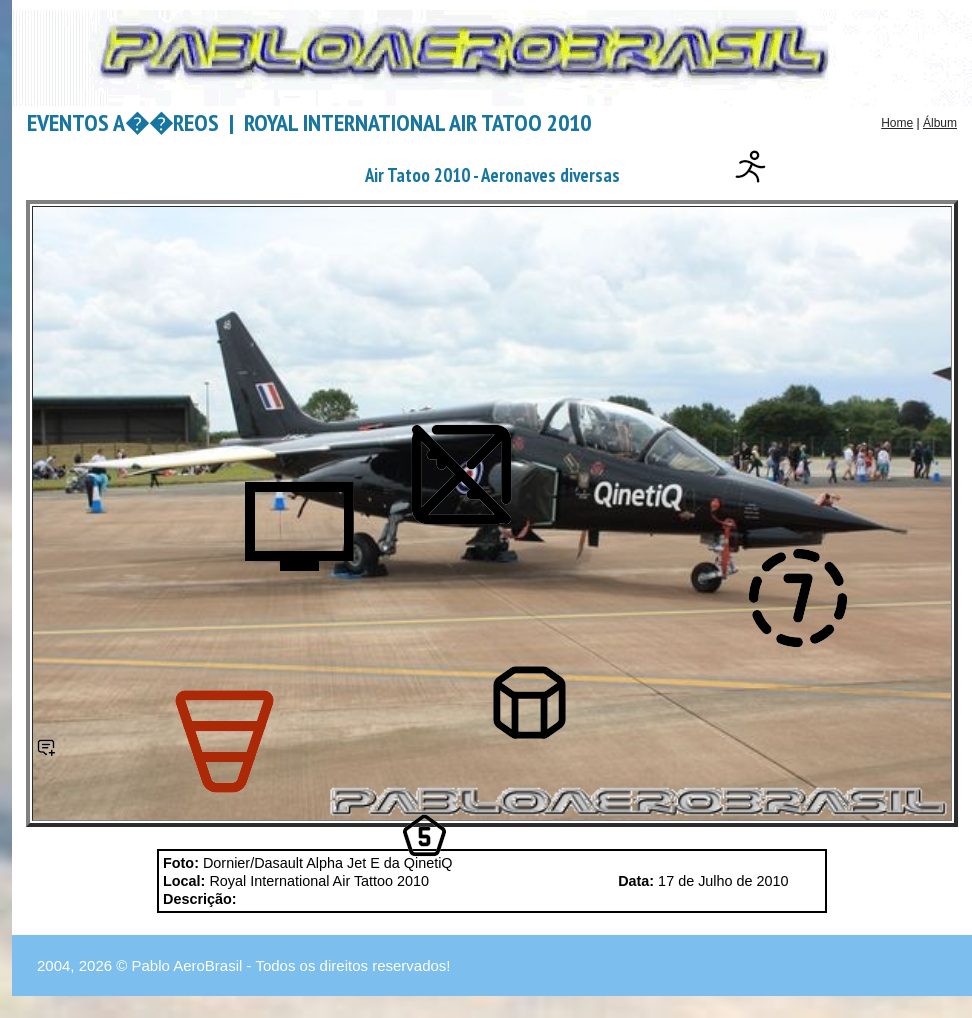 The image size is (972, 1018). What do you see at coordinates (299, 526) in the screenshot?
I see `access tv or display settings` at bounding box center [299, 526].